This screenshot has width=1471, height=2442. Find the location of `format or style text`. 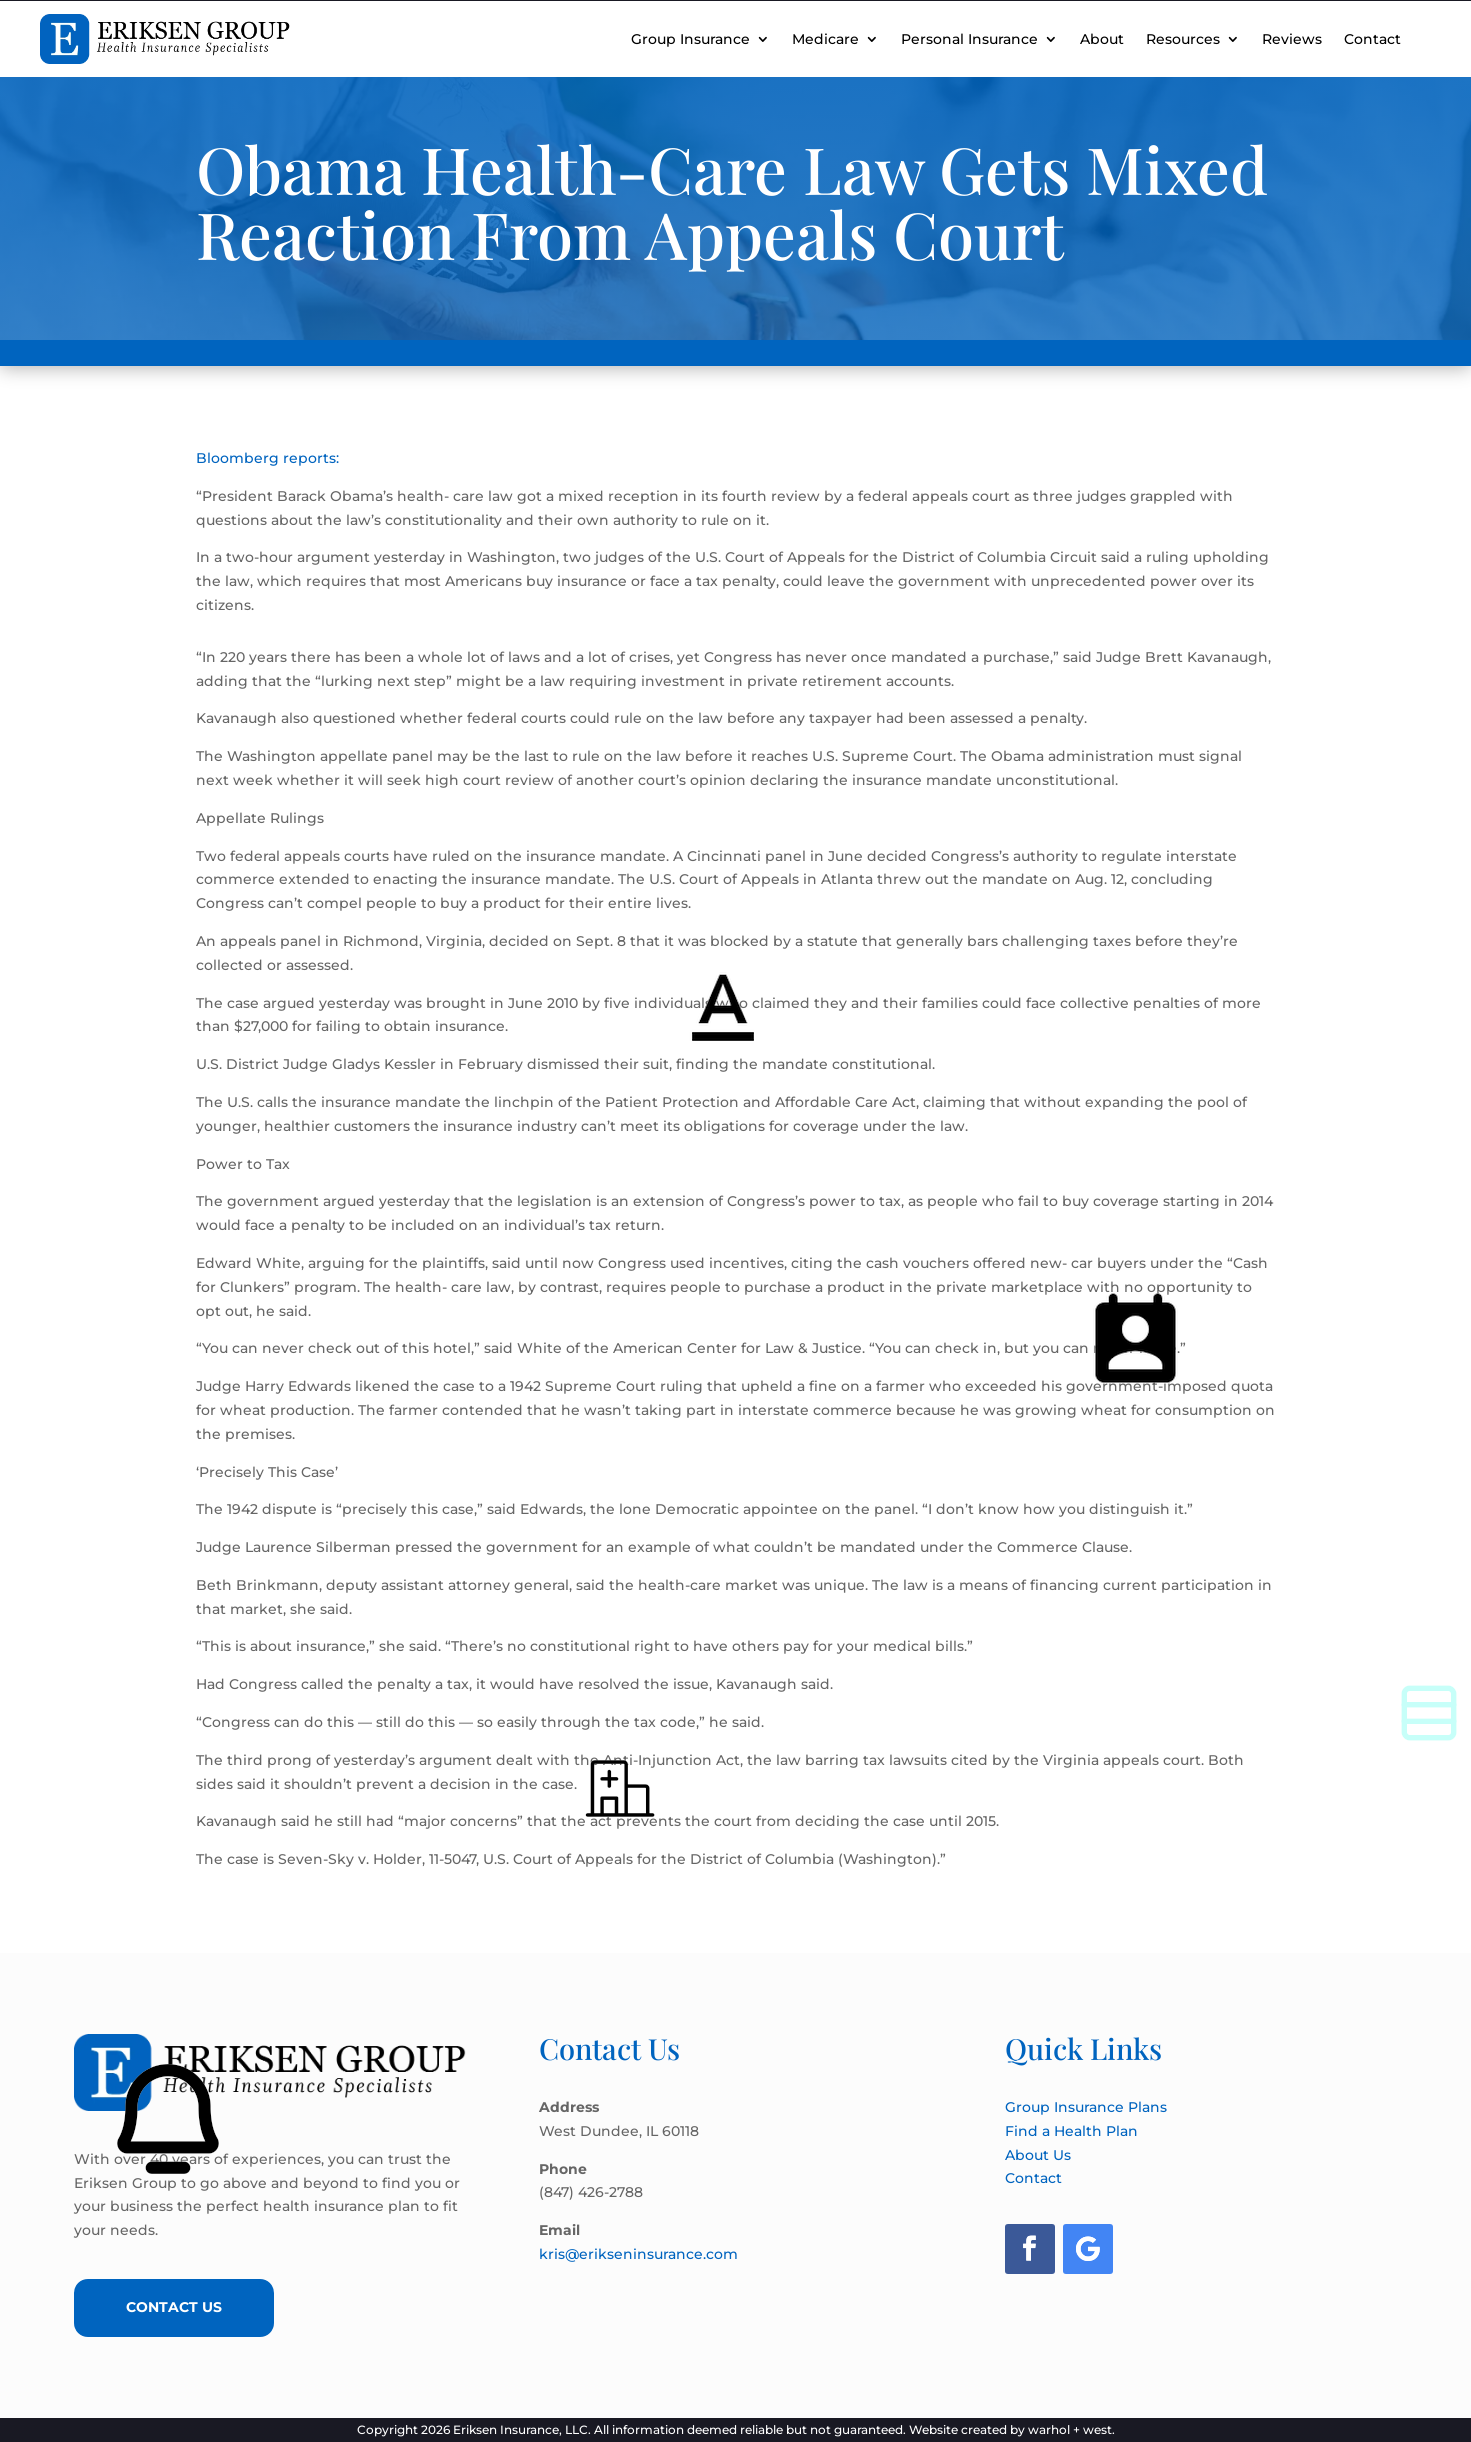

format or style text is located at coordinates (723, 1010).